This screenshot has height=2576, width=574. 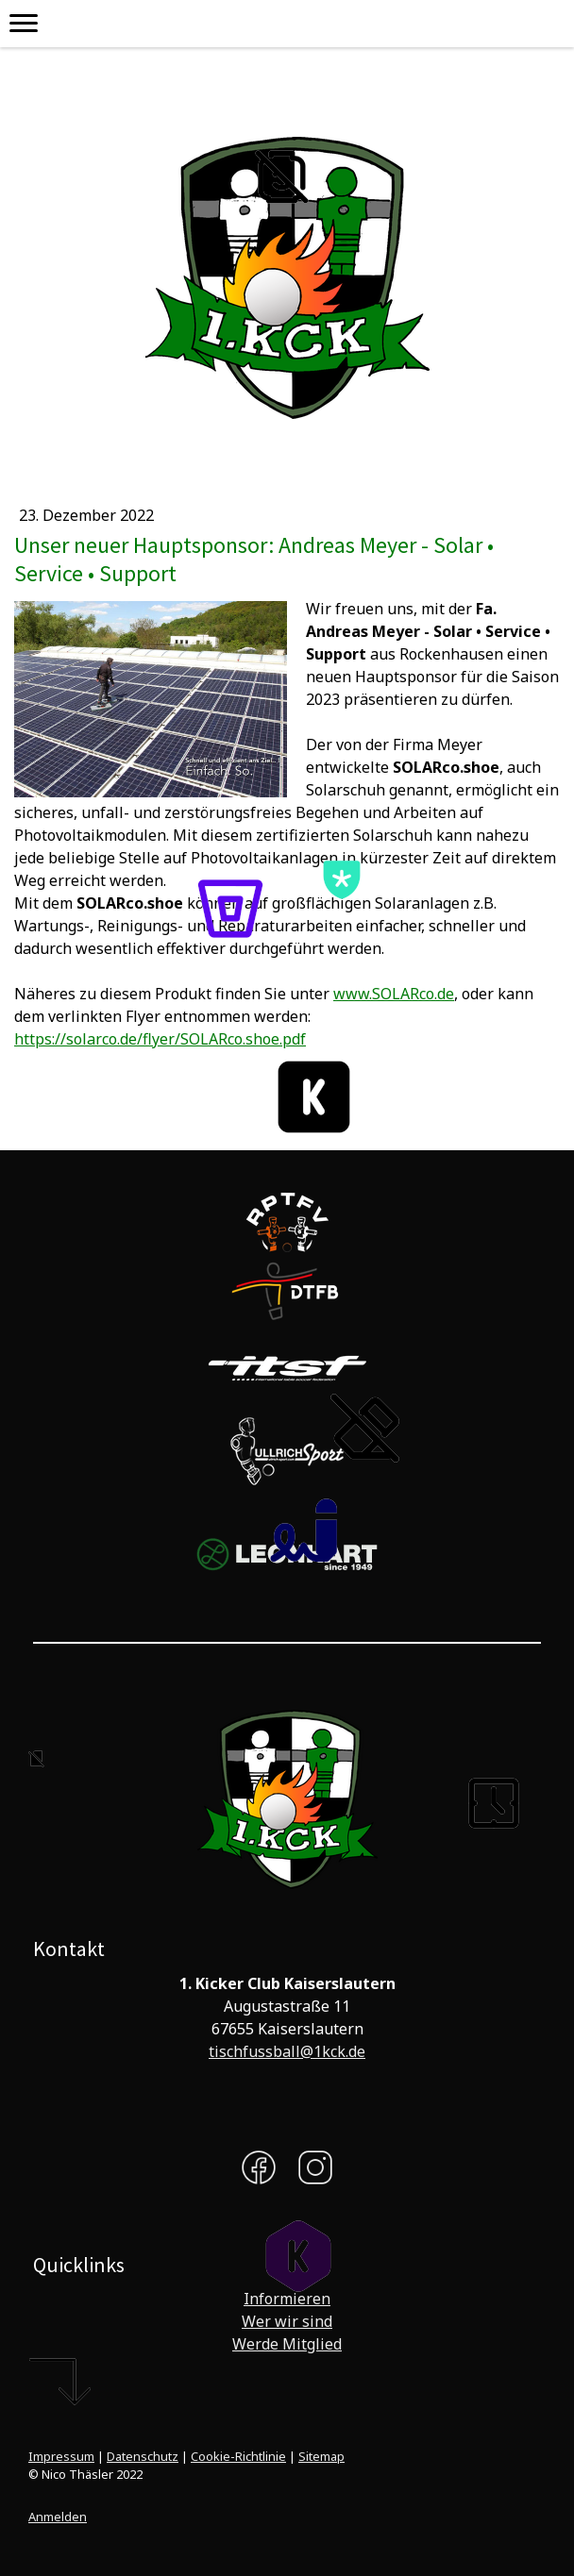 I want to click on sign or add a signature, so click(x=305, y=1533).